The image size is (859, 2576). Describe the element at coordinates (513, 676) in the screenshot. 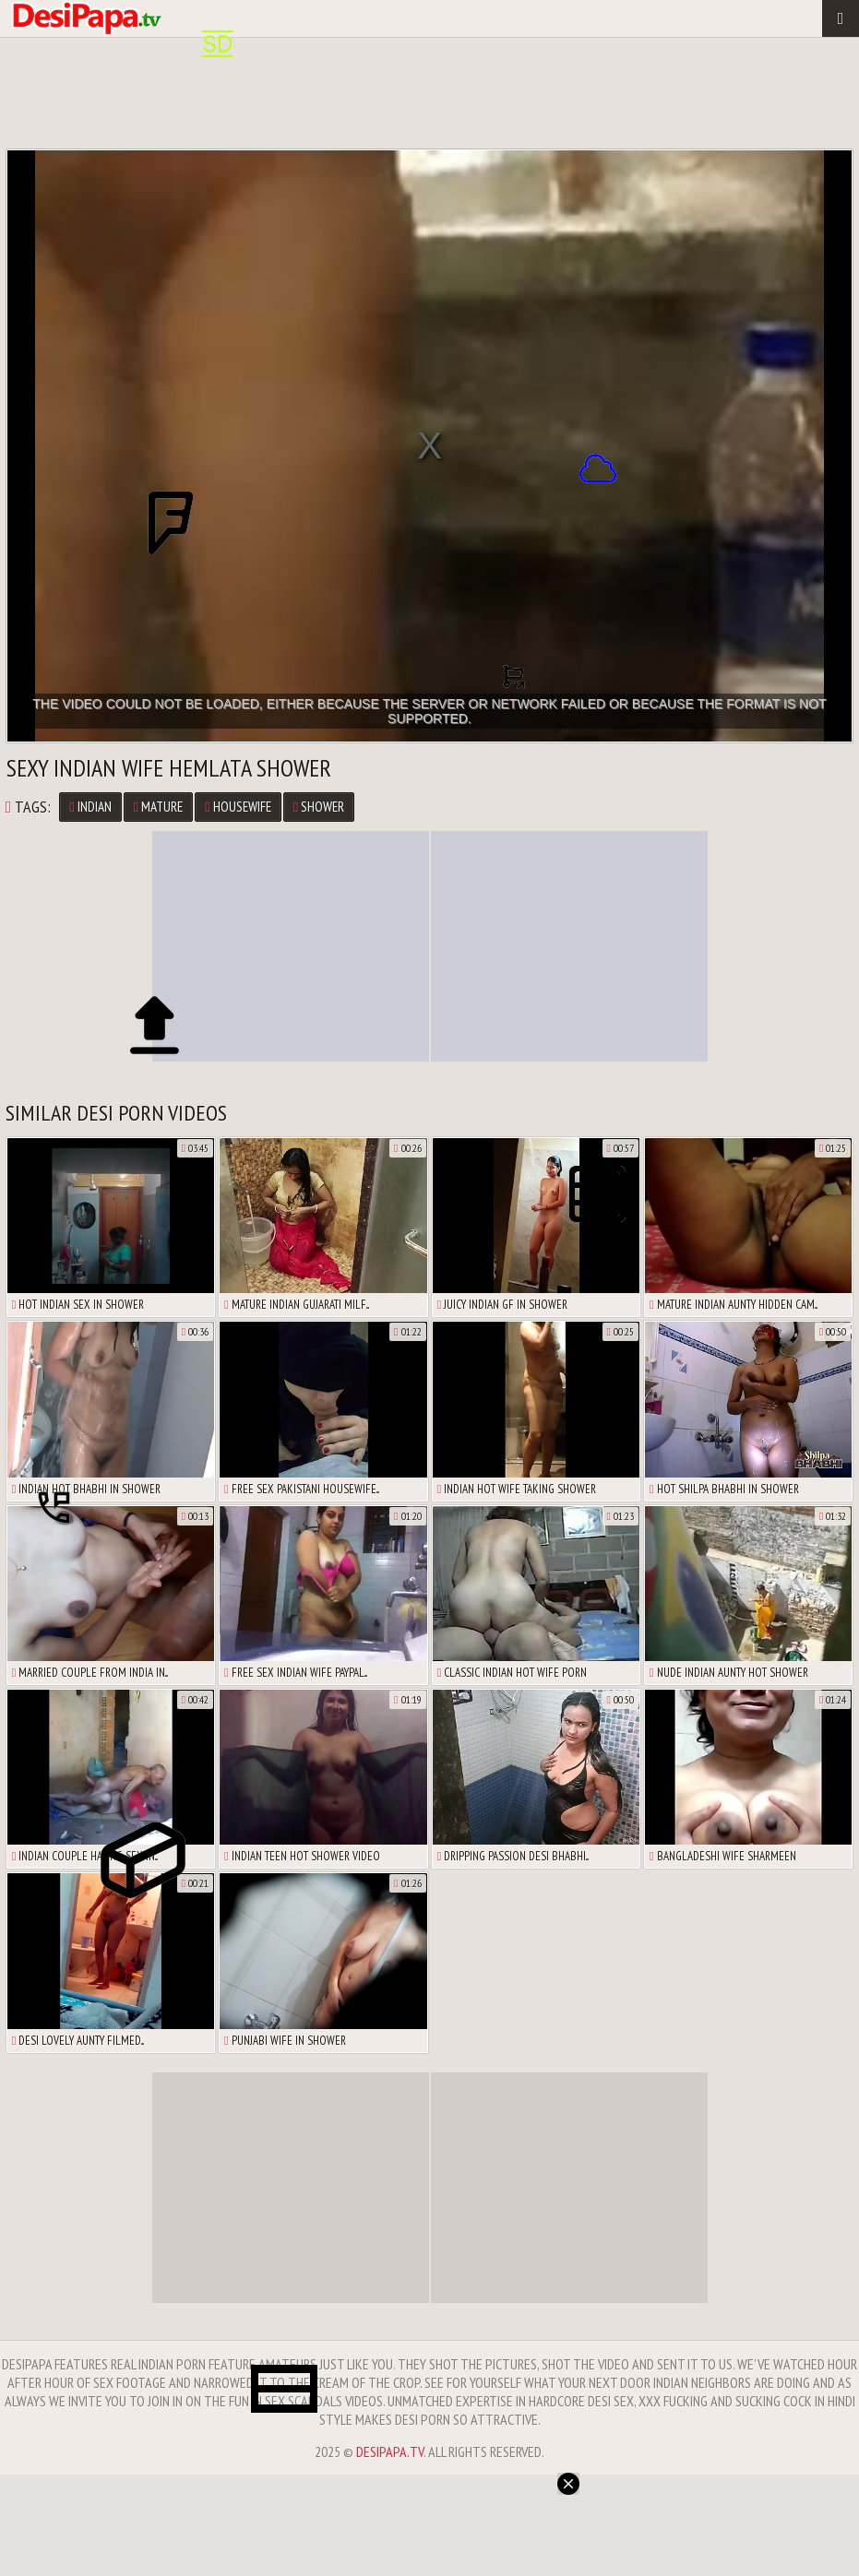

I see `share your shopping cart with others` at that location.